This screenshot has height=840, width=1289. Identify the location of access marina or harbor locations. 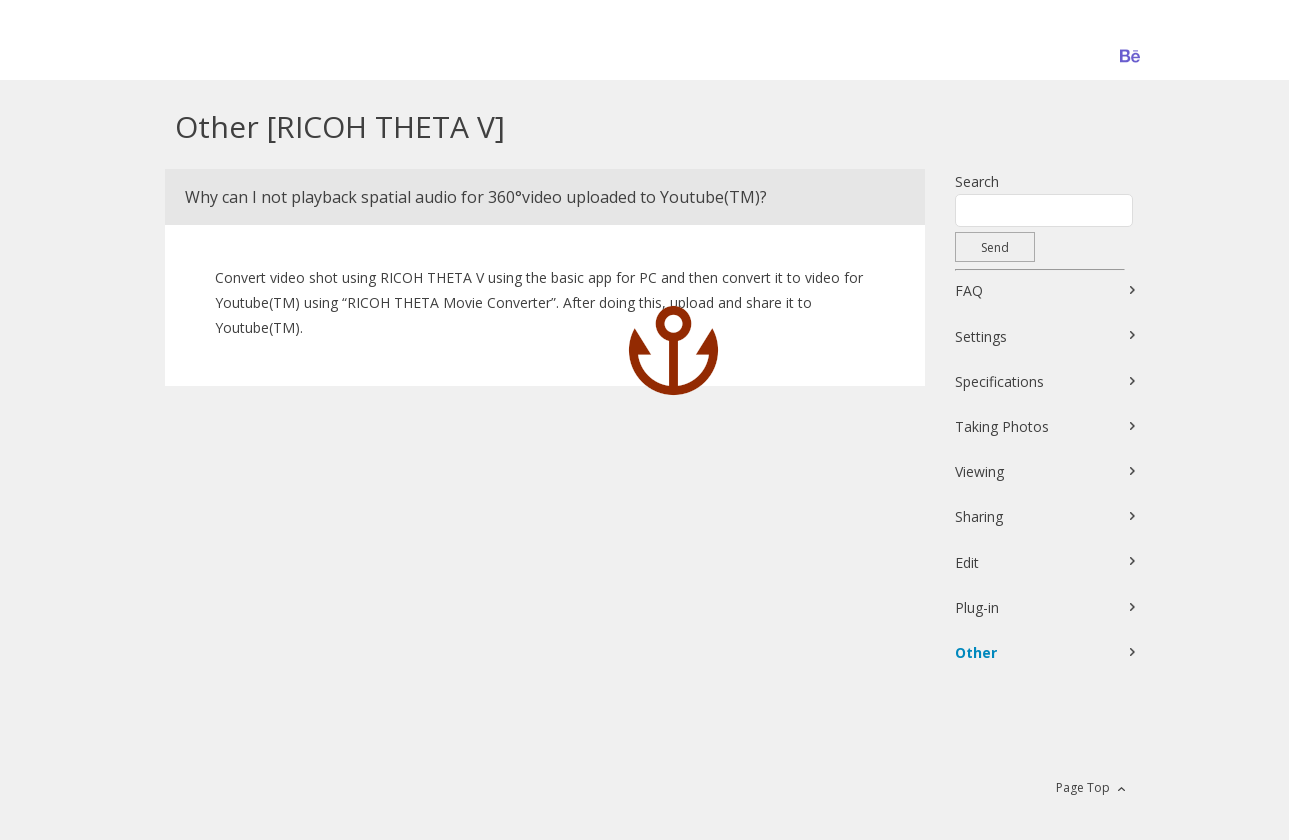
(673, 350).